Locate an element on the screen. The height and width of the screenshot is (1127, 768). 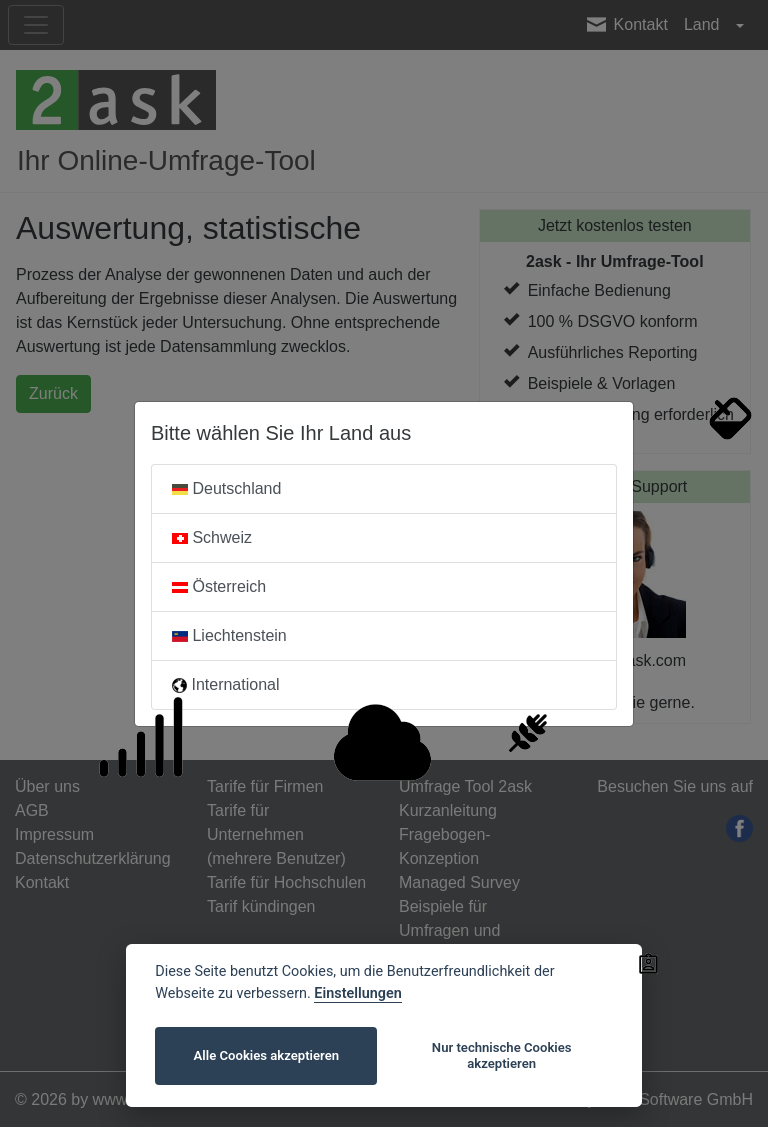
indicates full signal strength is located at coordinates (141, 737).